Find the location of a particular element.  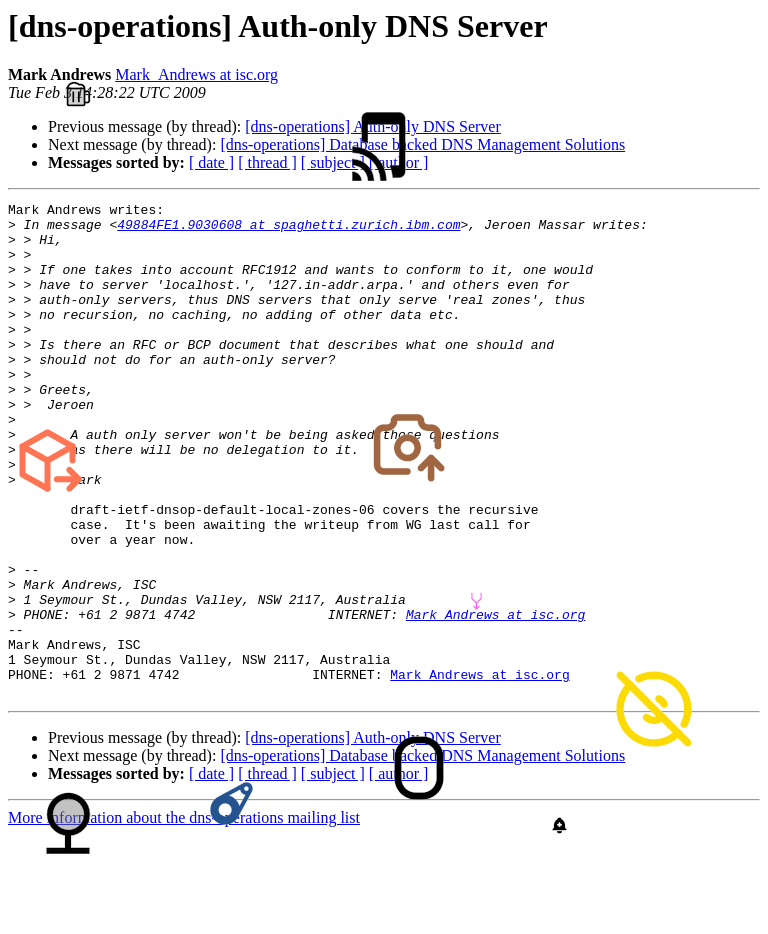

the letter "o" character or text indicator is located at coordinates (419, 768).